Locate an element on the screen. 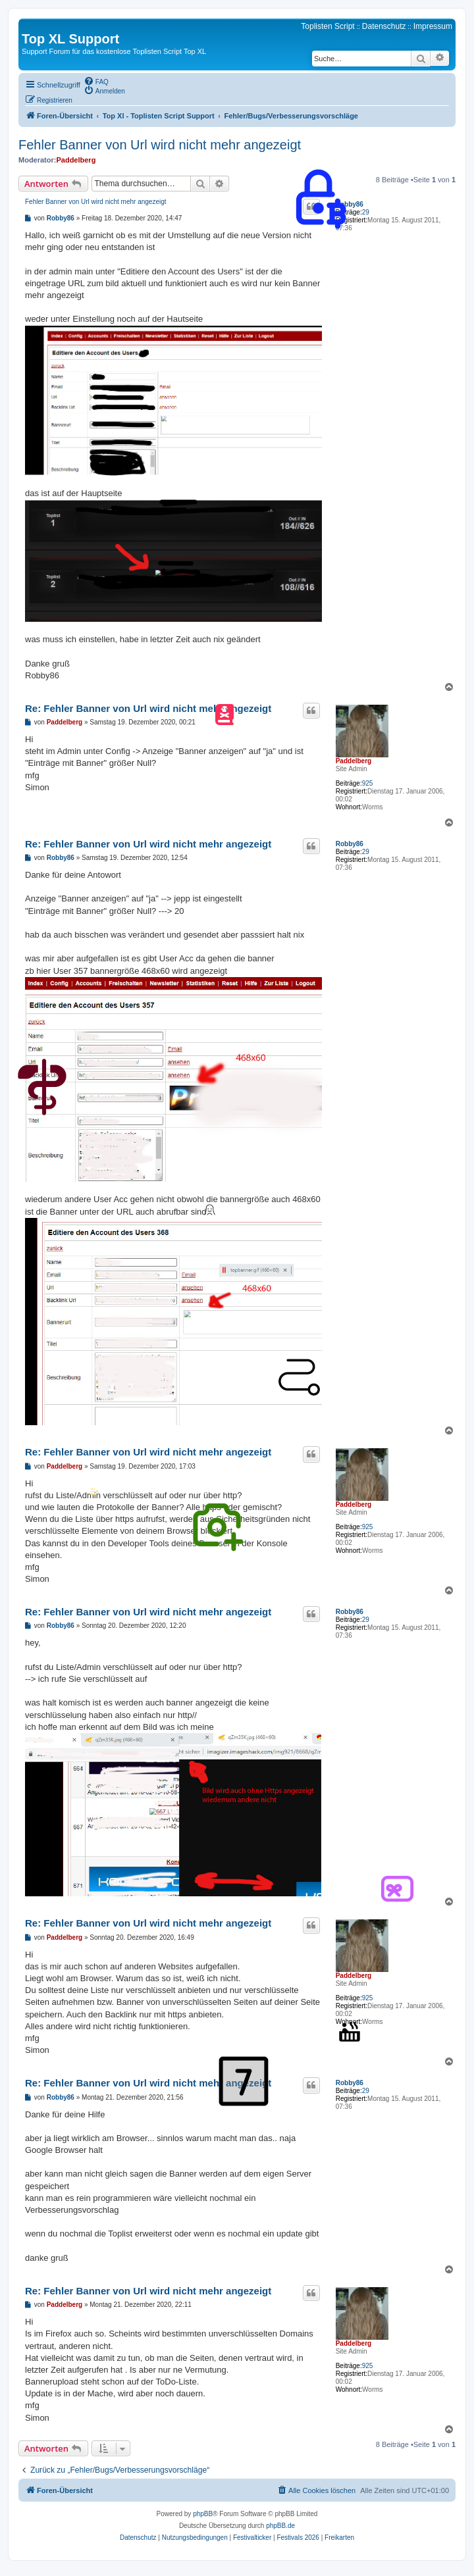  access spooky or halloween-themed content is located at coordinates (224, 715).